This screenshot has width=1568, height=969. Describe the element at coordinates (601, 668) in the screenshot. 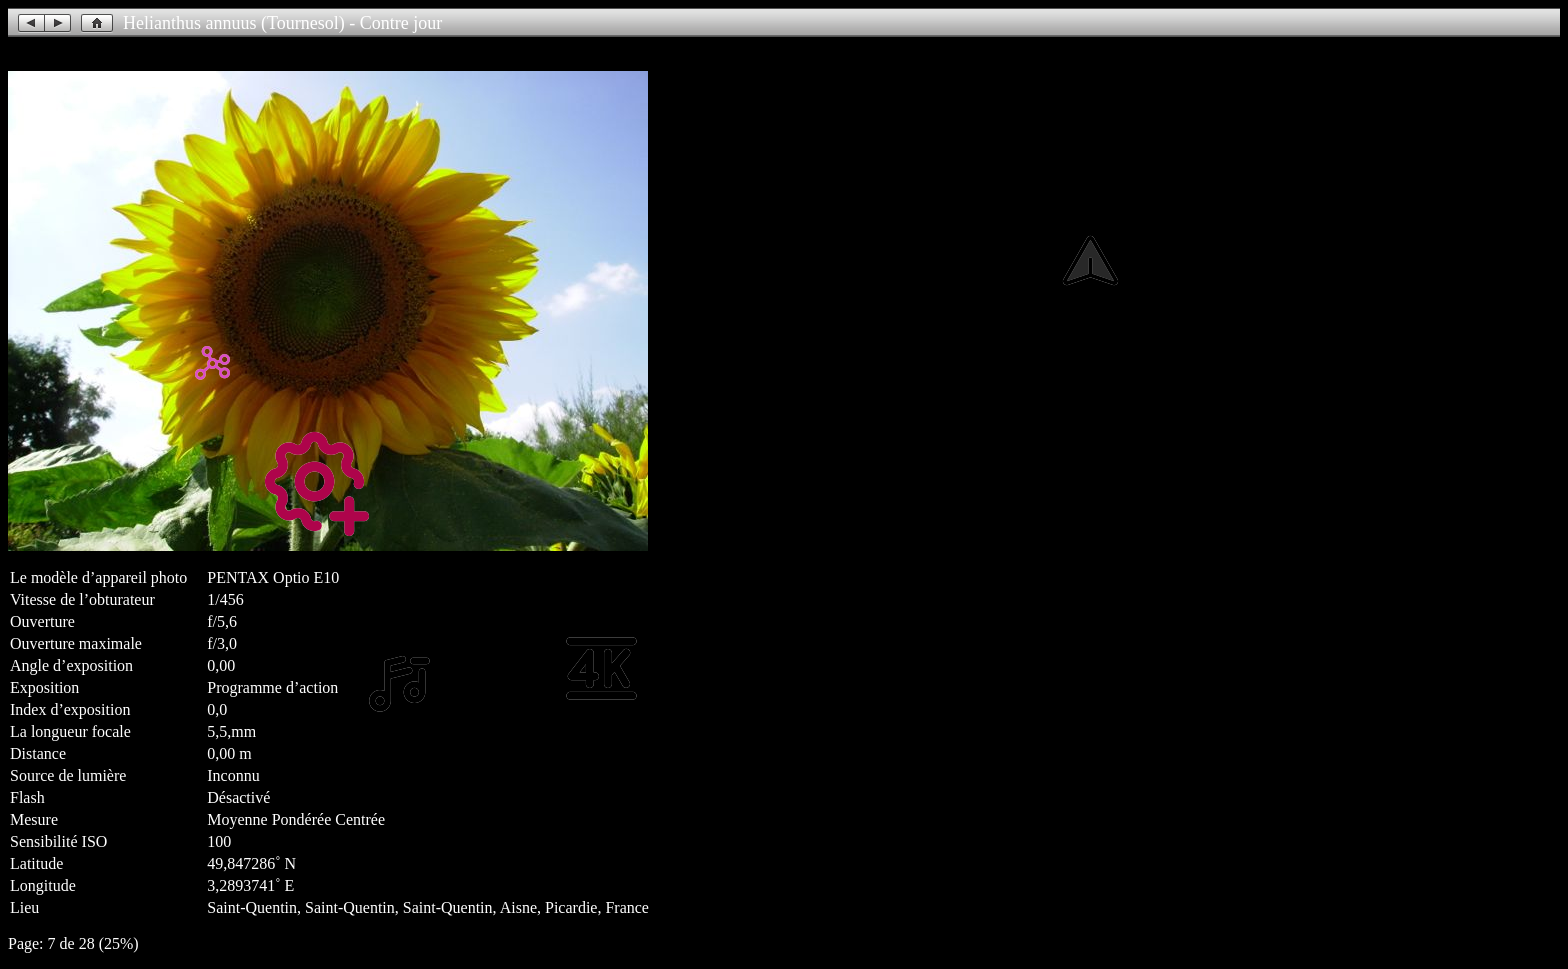

I see `indicates 4K video resolution available` at that location.